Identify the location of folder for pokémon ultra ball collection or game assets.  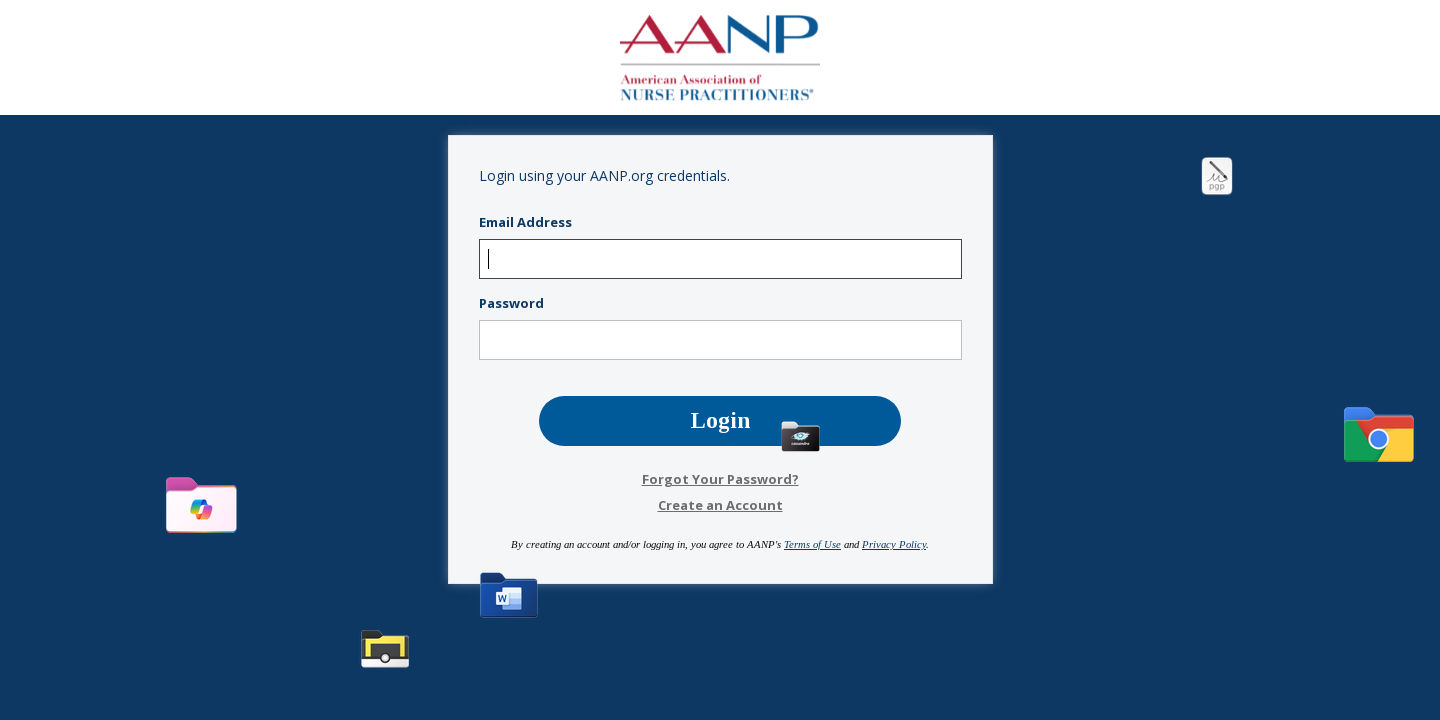
(385, 650).